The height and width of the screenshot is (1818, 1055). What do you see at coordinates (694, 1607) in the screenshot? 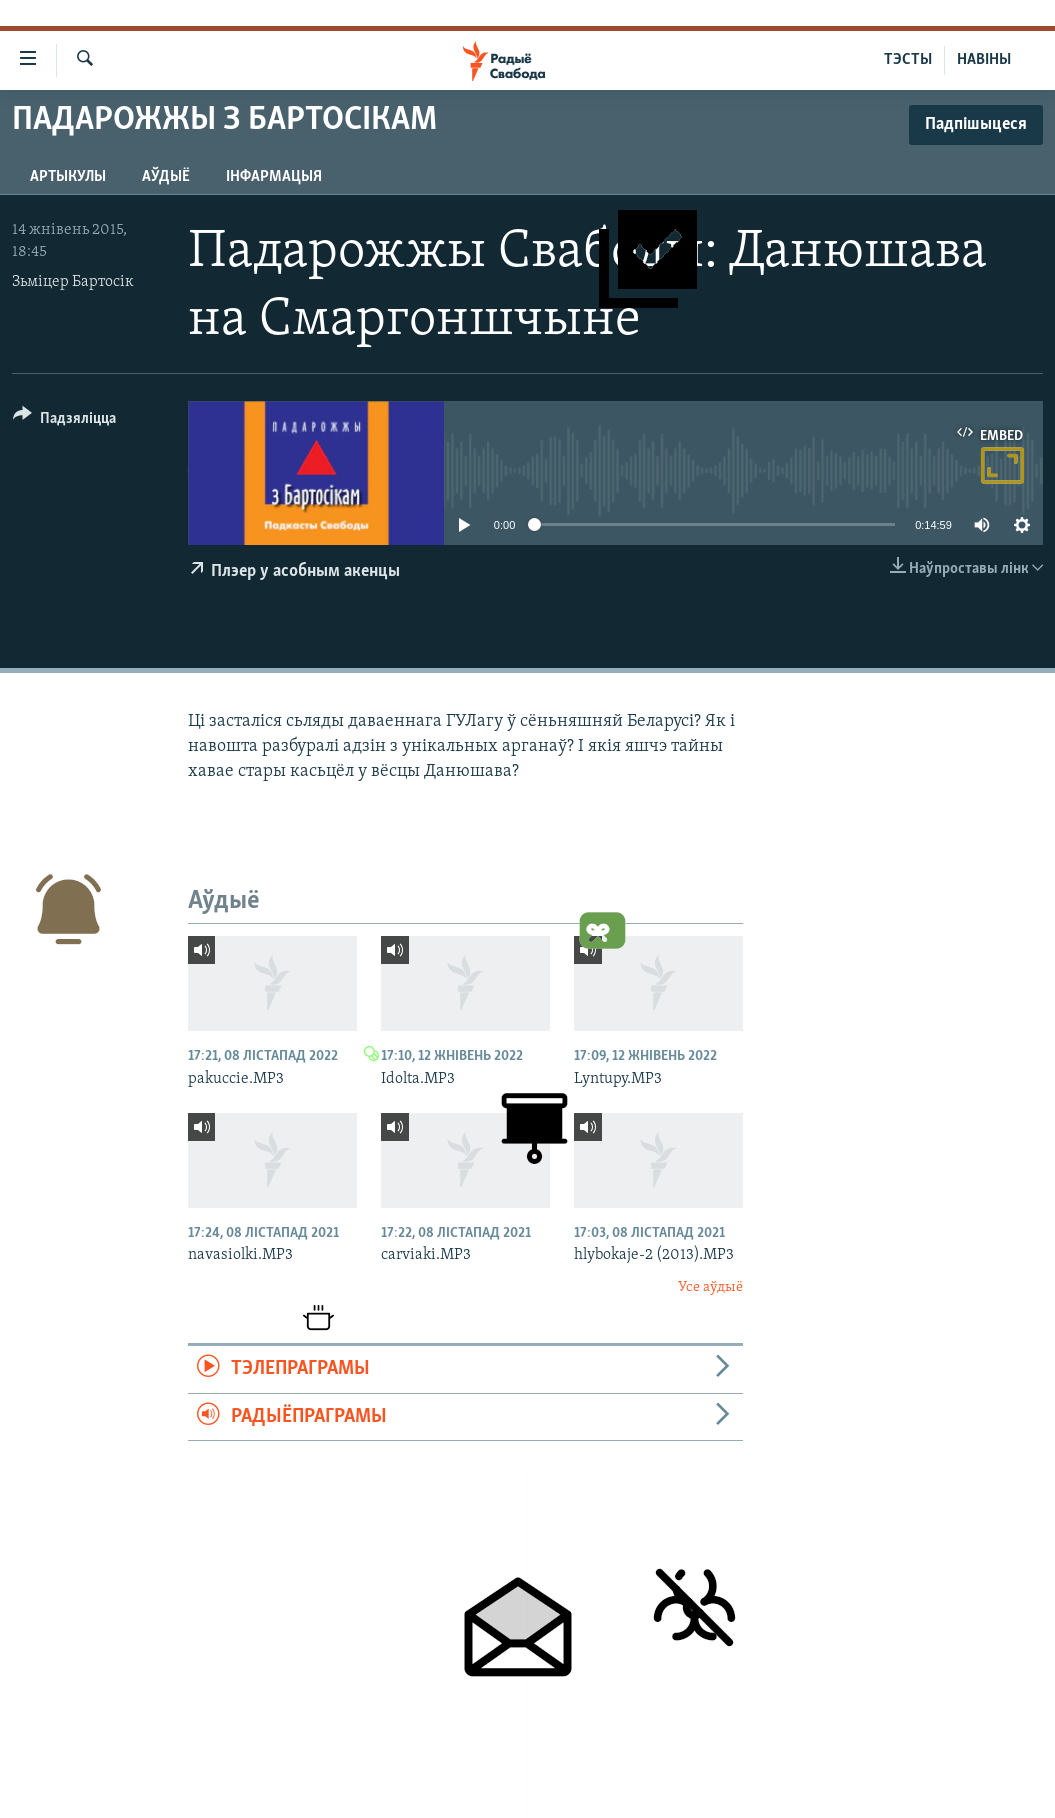
I see `indicates biohazard warning is disabled` at bounding box center [694, 1607].